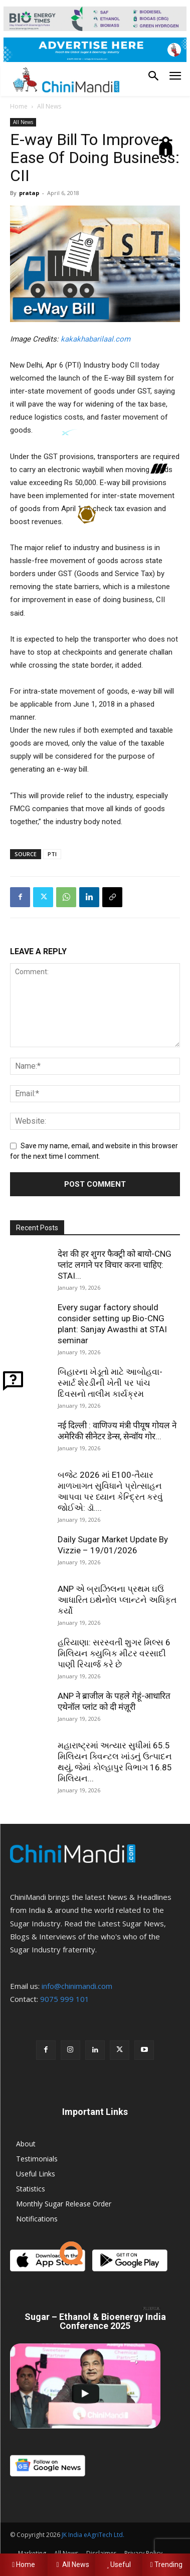 Image resolution: width=190 pixels, height=2576 pixels. Describe the element at coordinates (159, 469) in the screenshot. I see `meilisearch search engine logo` at that location.